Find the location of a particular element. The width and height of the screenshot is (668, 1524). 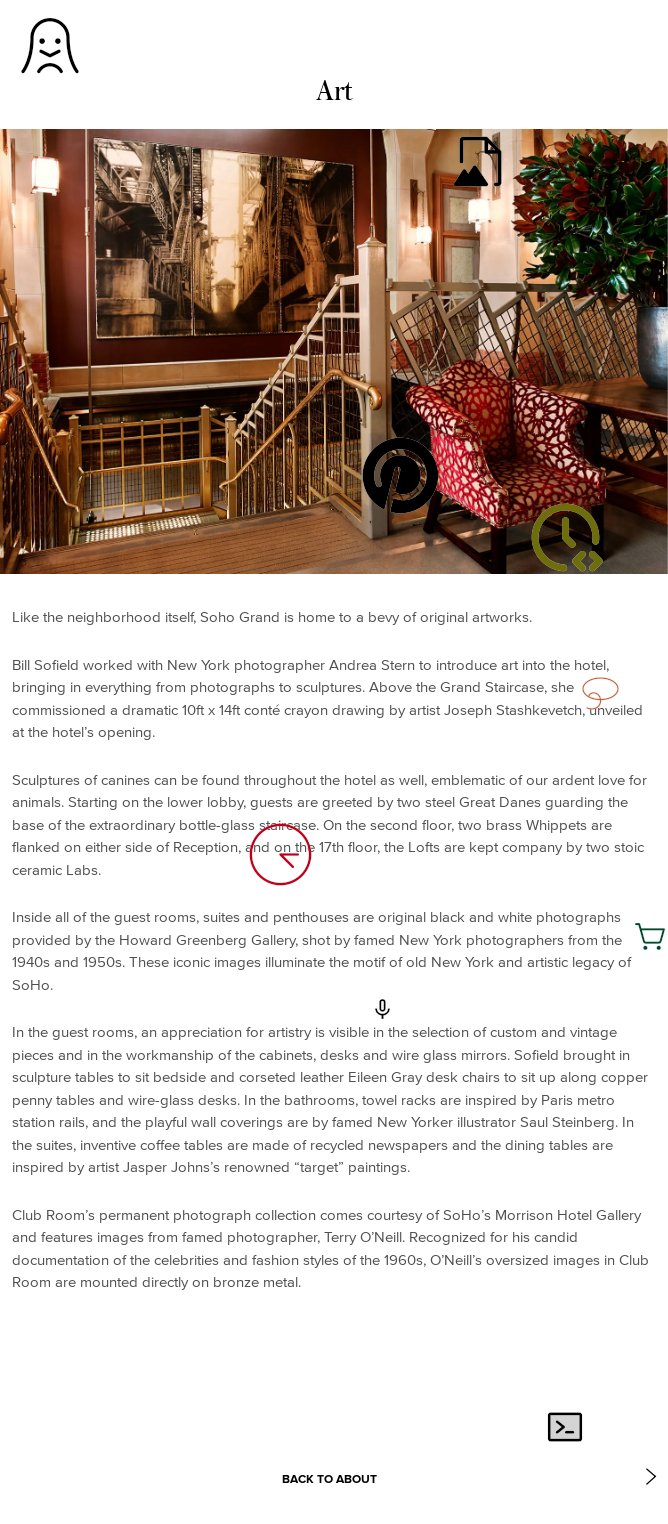

view or edit scheduled code execution is located at coordinates (565, 537).